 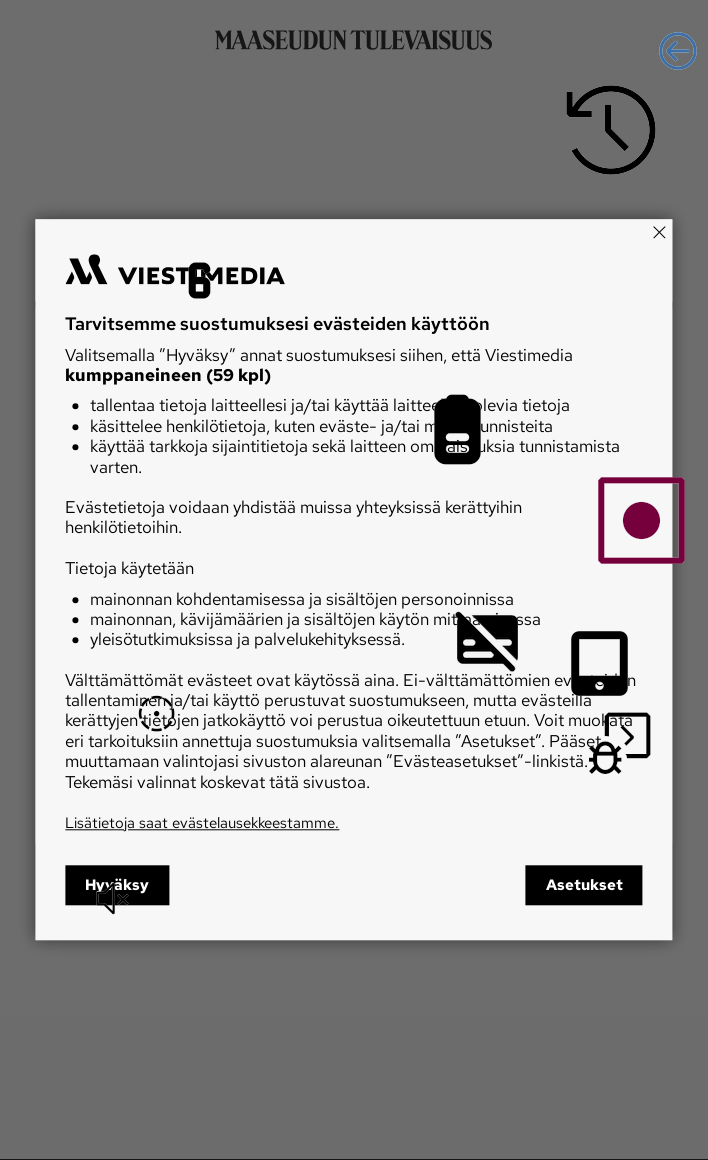 What do you see at coordinates (112, 898) in the screenshot?
I see `mute audio or sound` at bounding box center [112, 898].